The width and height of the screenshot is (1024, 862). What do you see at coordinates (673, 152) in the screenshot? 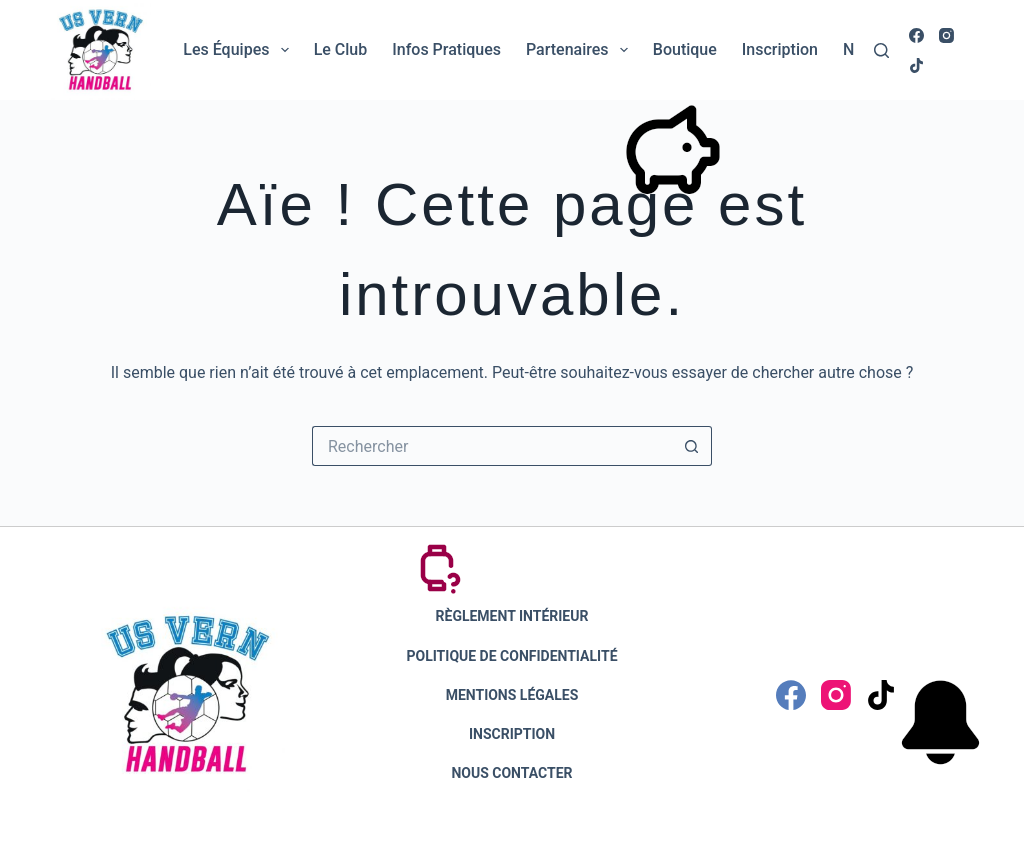
I see `access savings or piggy bank feature` at bounding box center [673, 152].